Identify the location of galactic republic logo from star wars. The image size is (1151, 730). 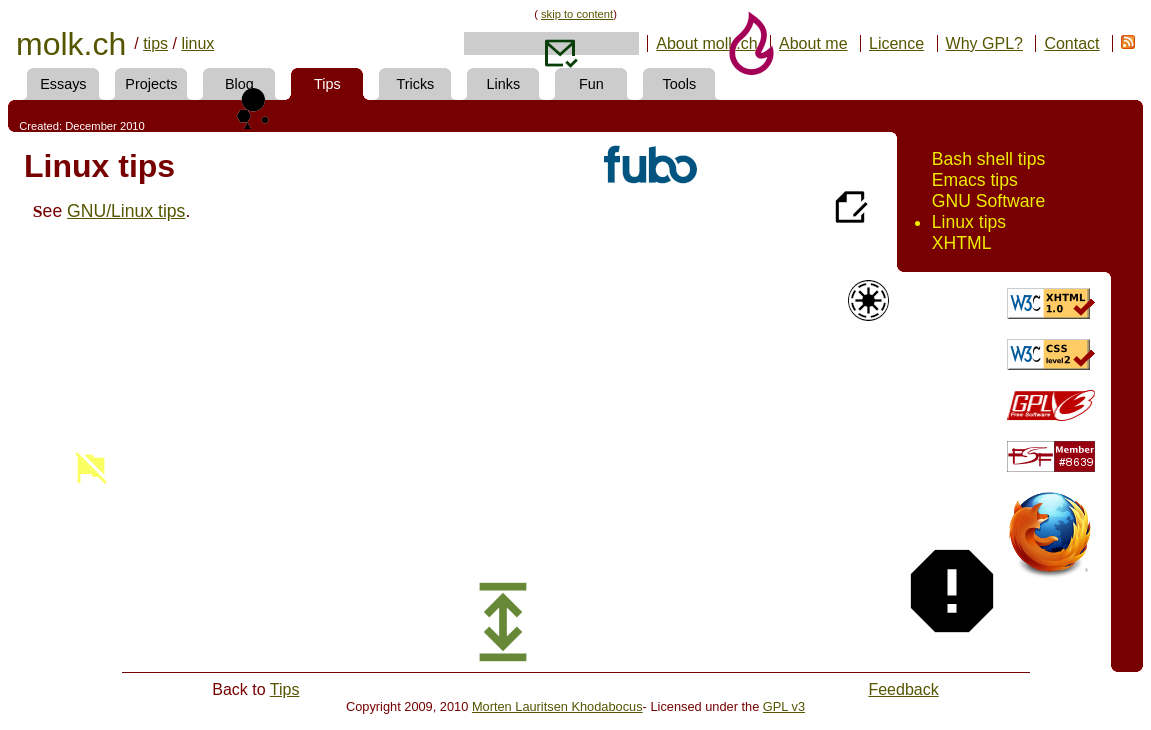
(868, 300).